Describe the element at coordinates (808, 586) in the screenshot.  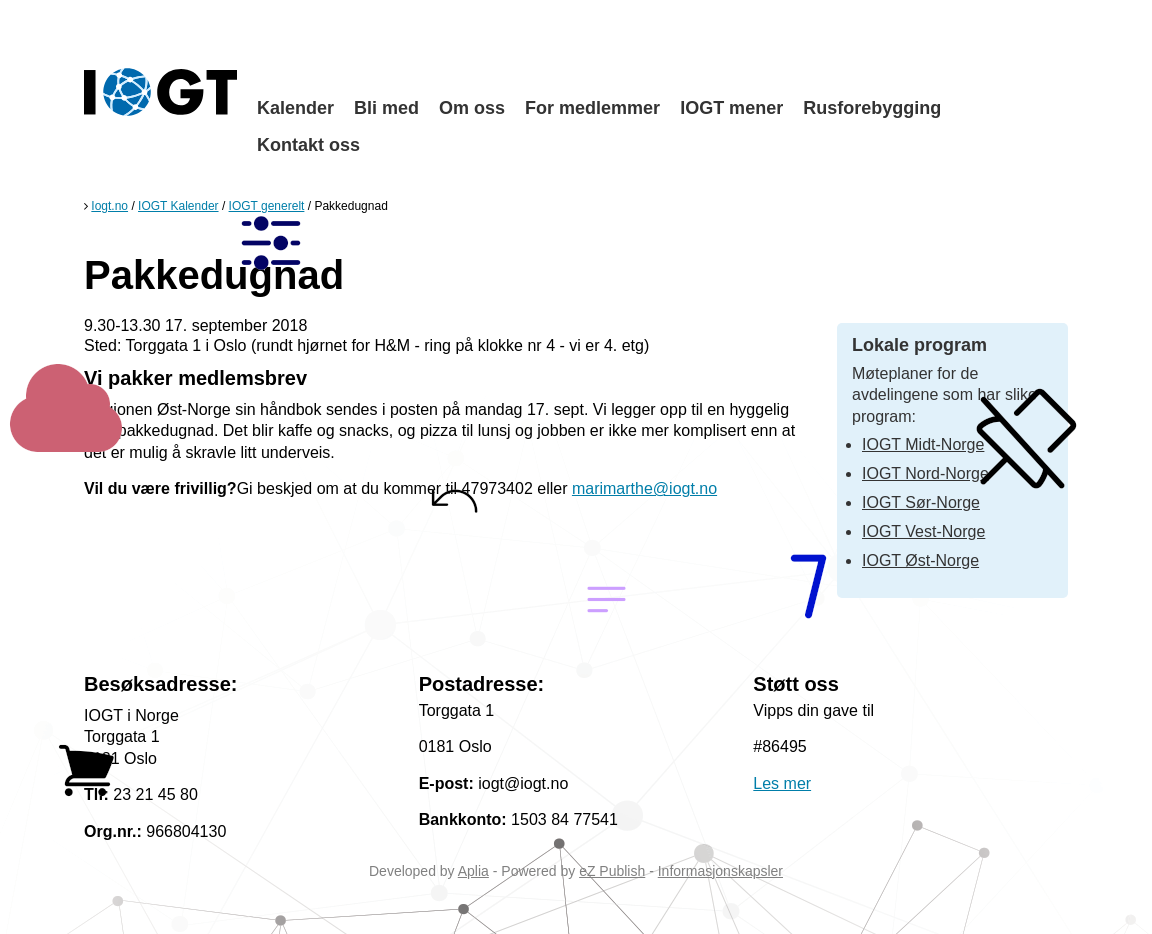
I see `indicates item number 7 in a list or sequence` at that location.